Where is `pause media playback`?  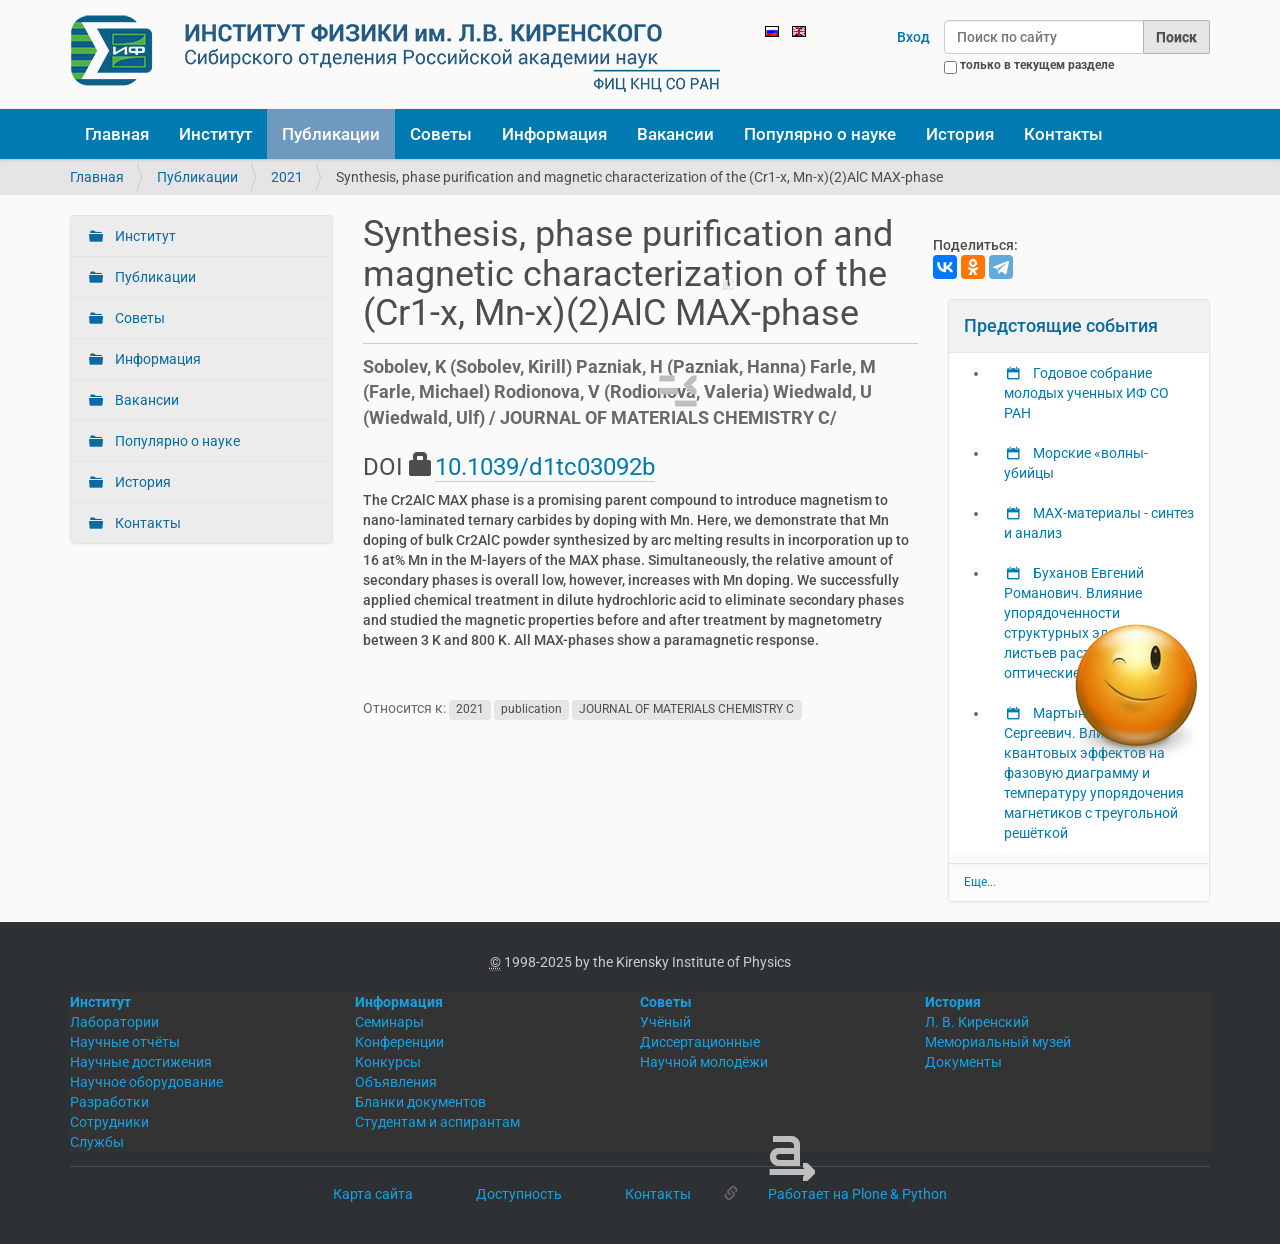 pause media playback is located at coordinates (728, 284).